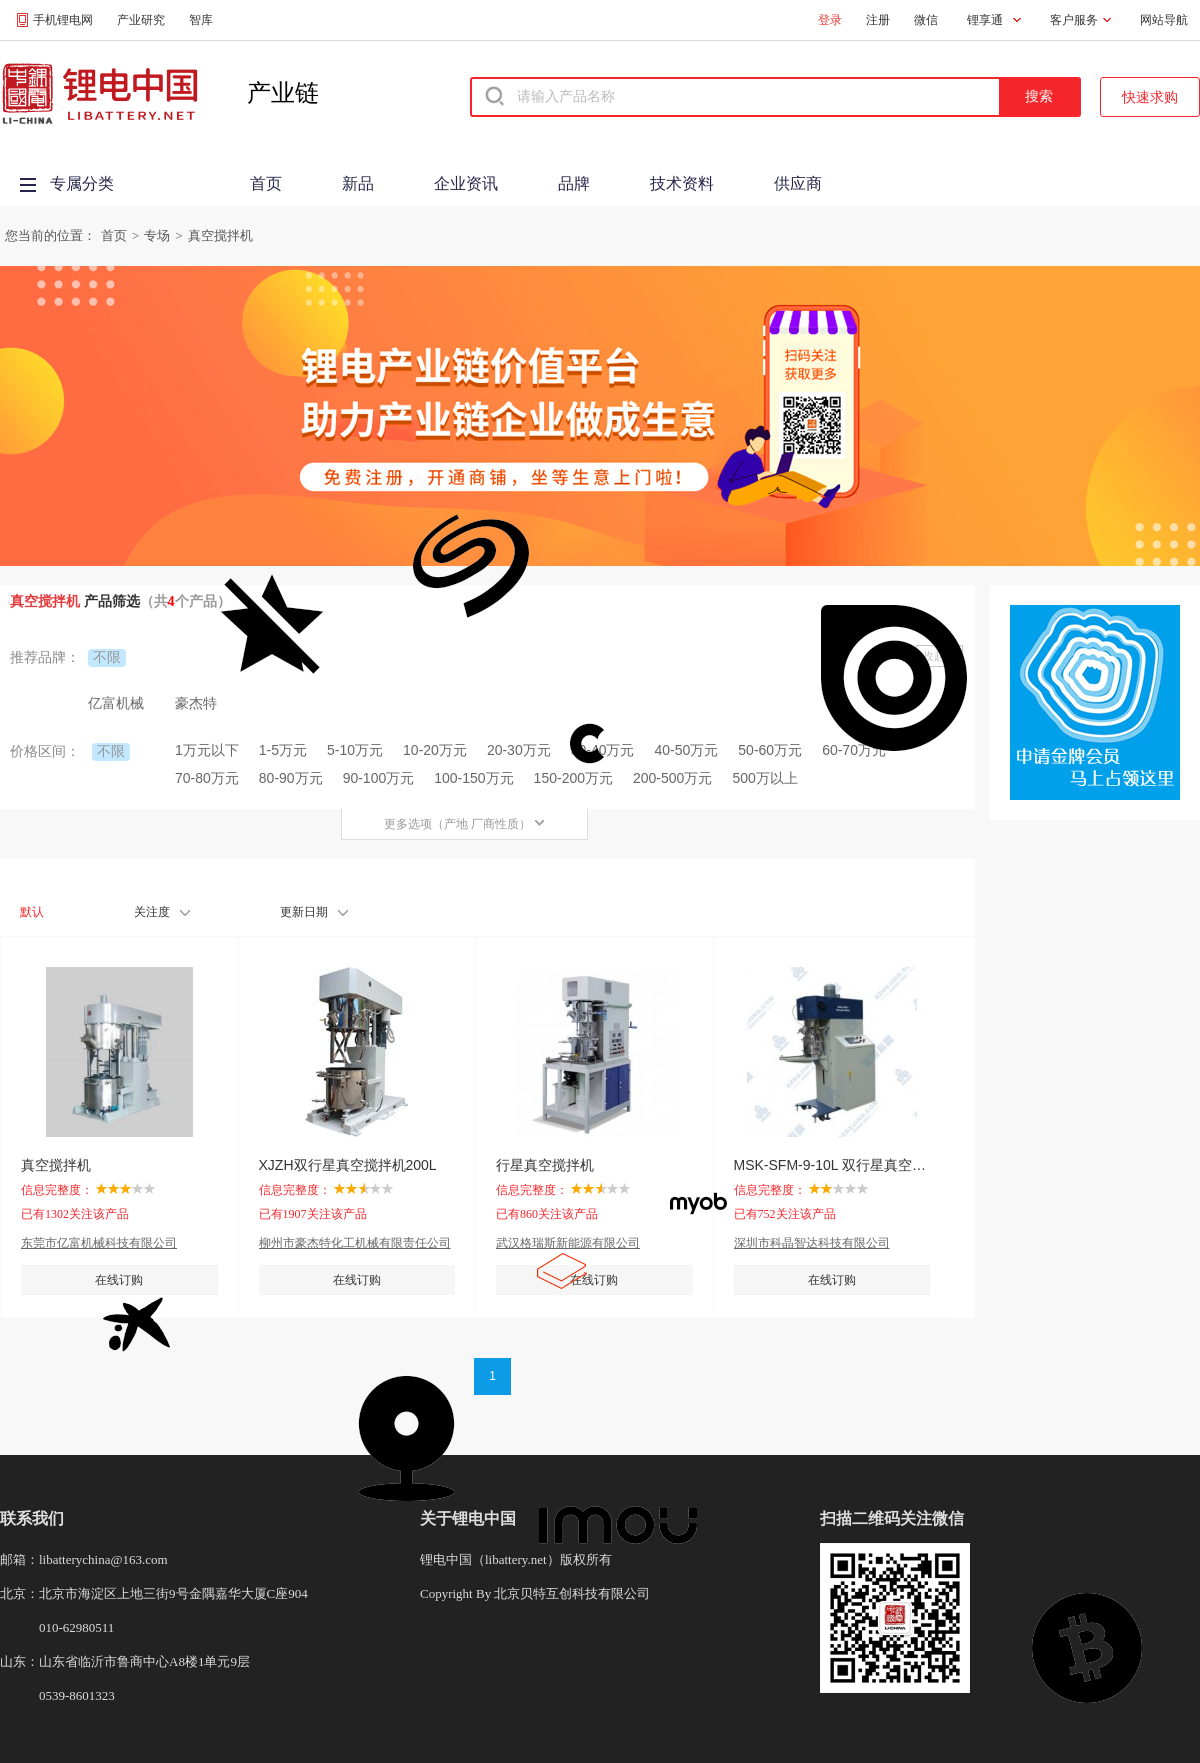  What do you see at coordinates (1087, 1648) in the screenshot?
I see `bitcoin cash cryptocurrency logo` at bounding box center [1087, 1648].